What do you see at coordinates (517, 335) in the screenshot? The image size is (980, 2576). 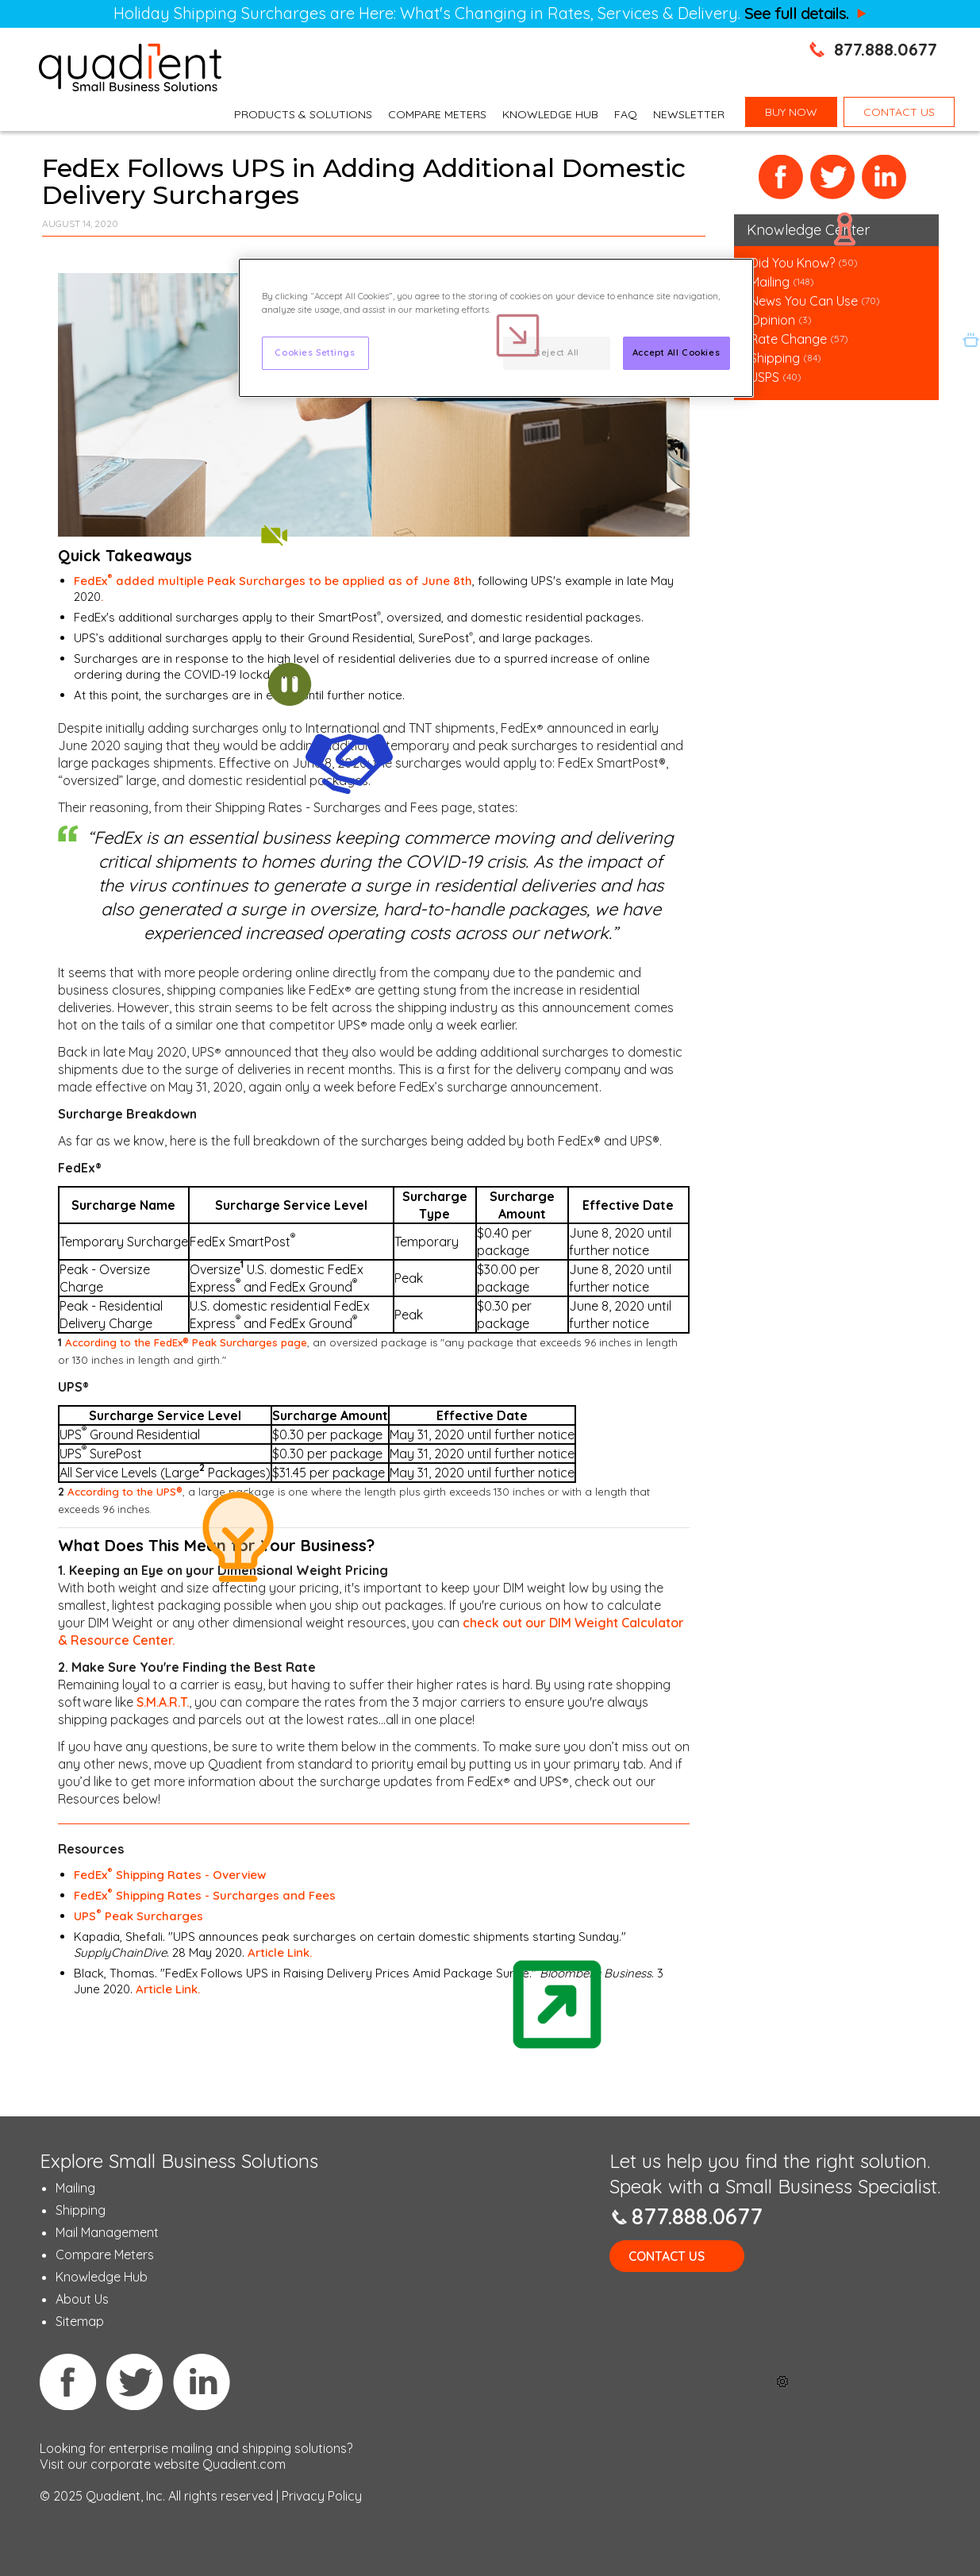 I see `navigate to the bottom-right section` at bounding box center [517, 335].